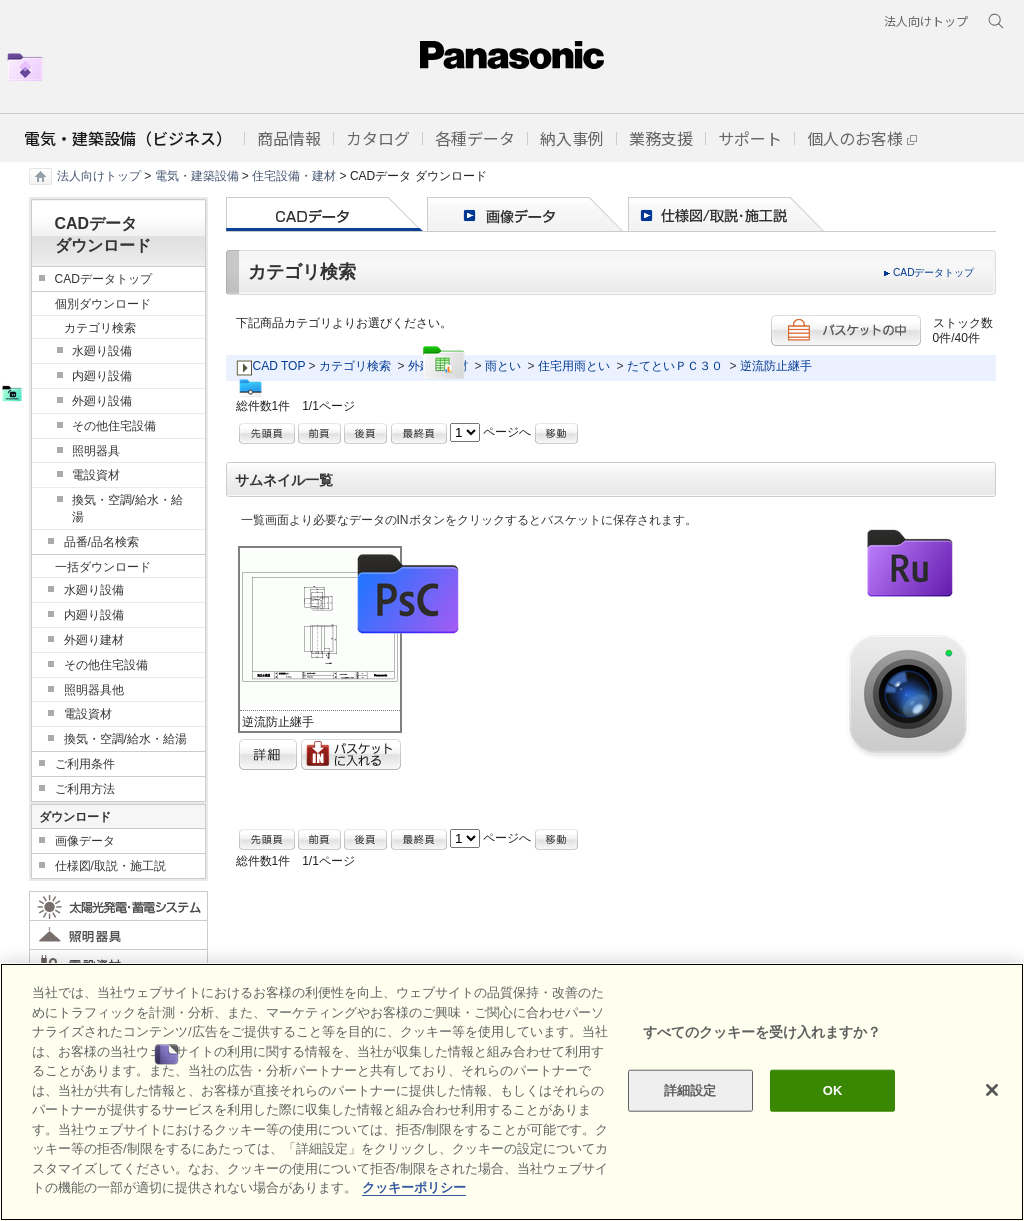 This screenshot has height=1221, width=1024. Describe the element at coordinates (12, 394) in the screenshot. I see `open streamlabs project files folder` at that location.